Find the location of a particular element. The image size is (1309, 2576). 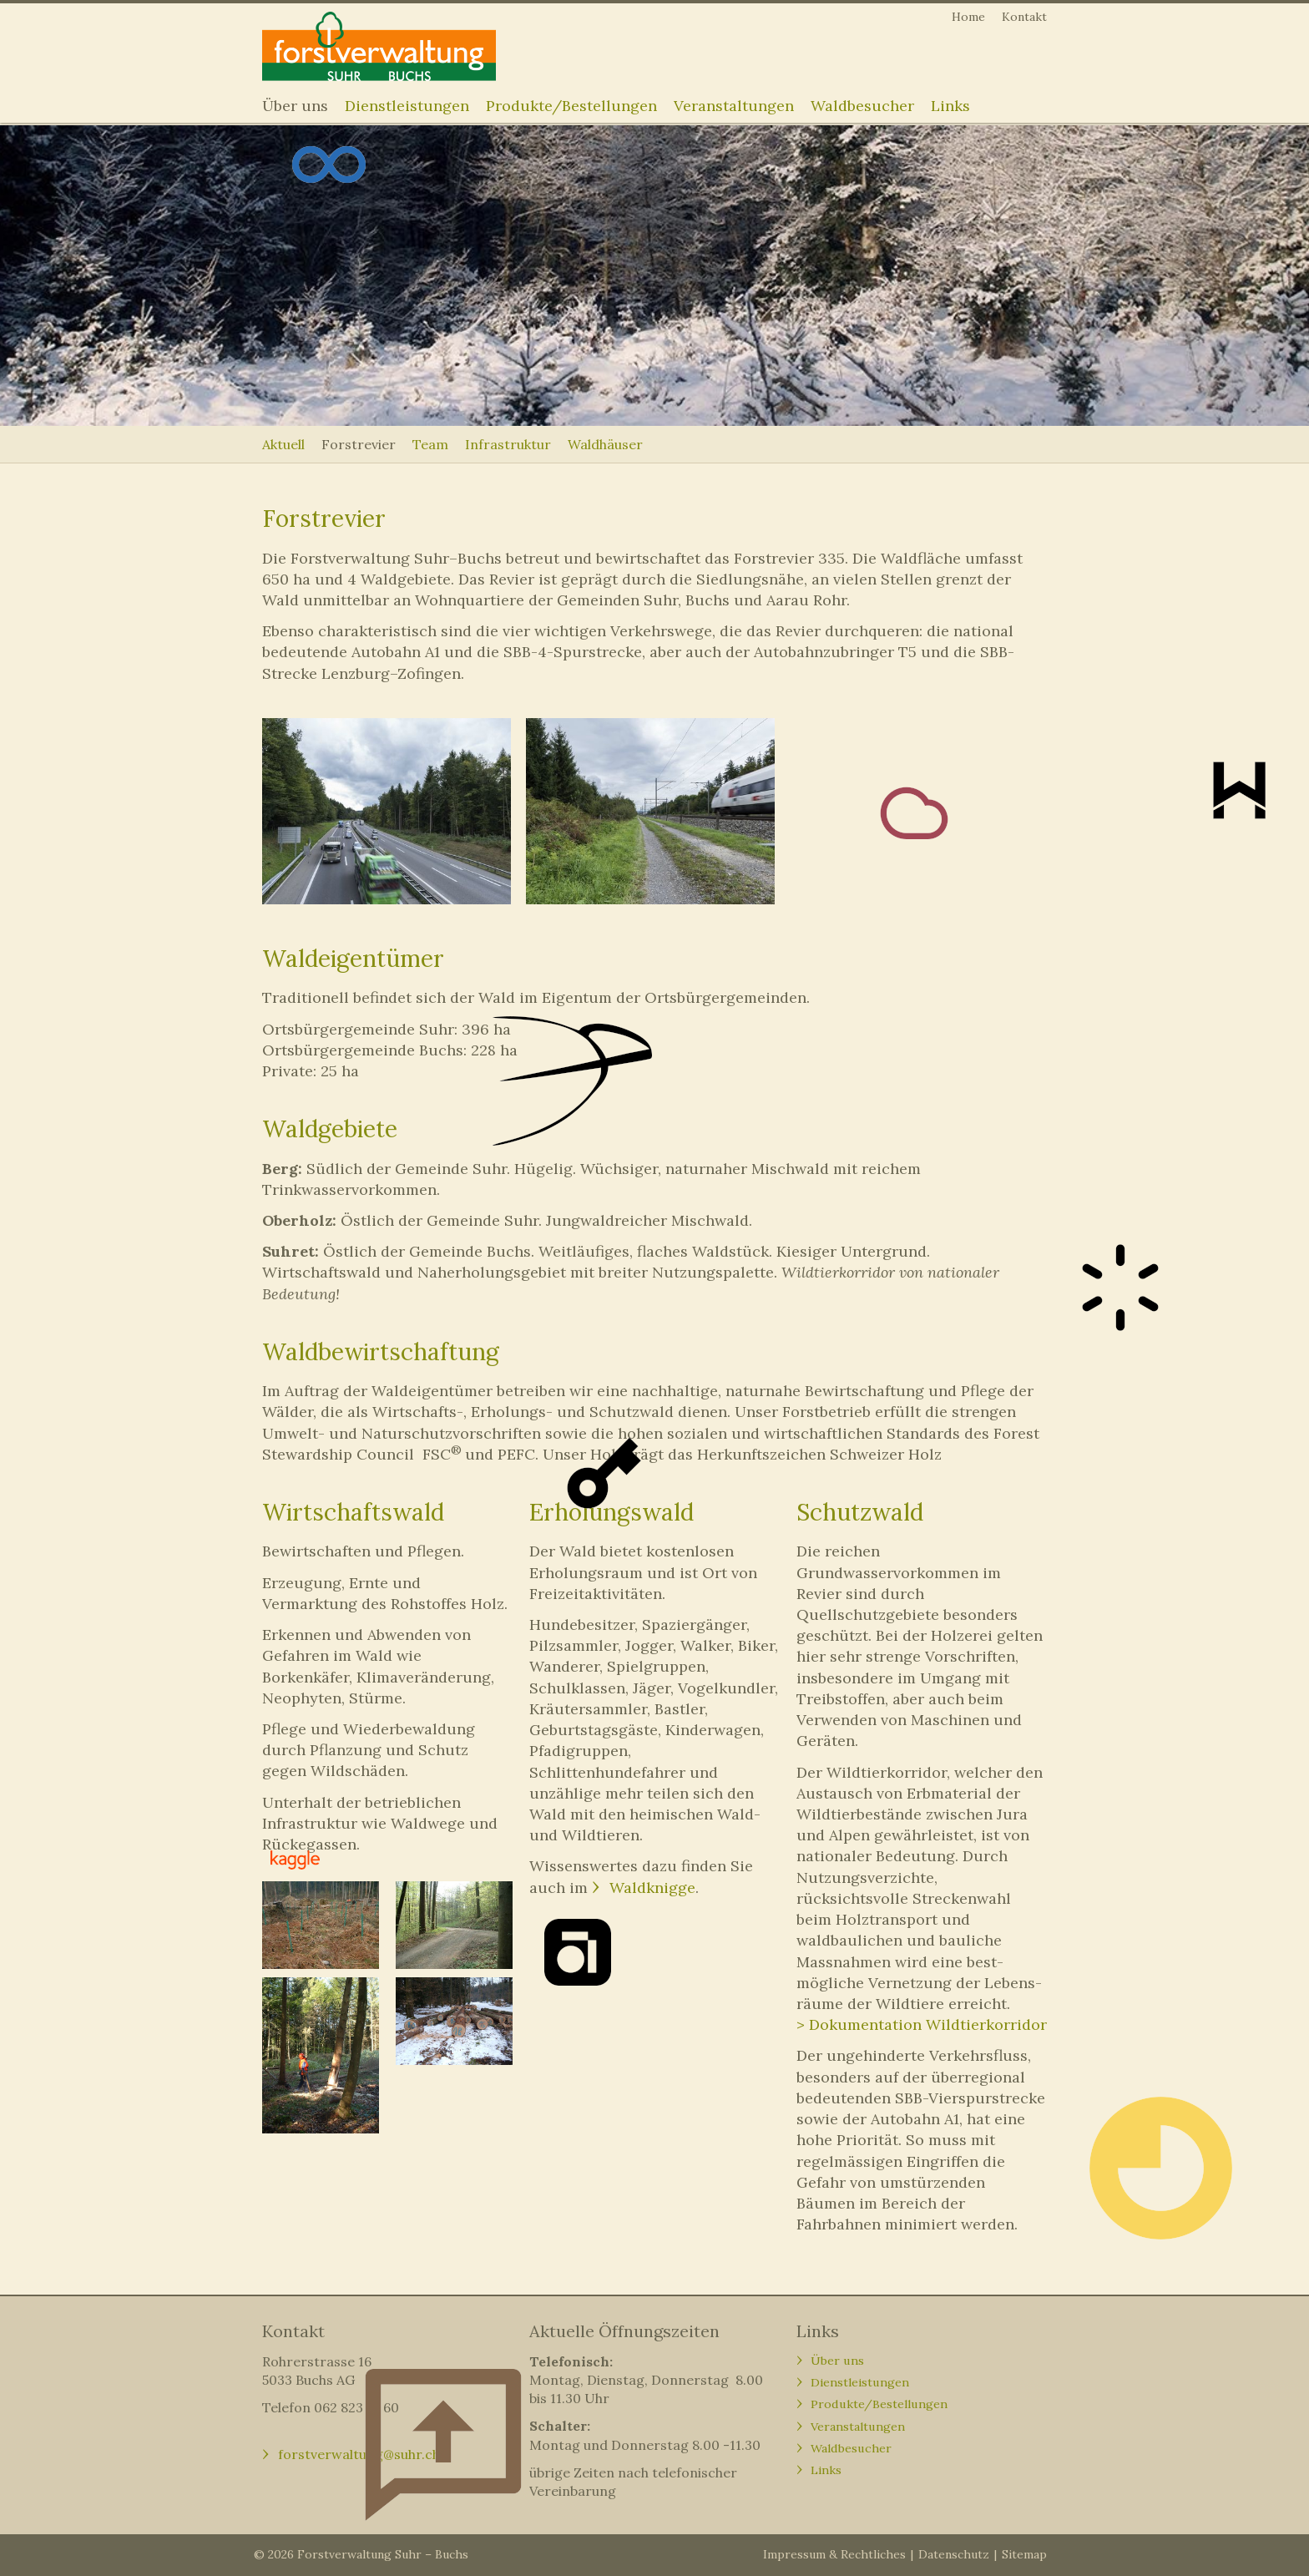

open the Anytype app is located at coordinates (578, 1952).